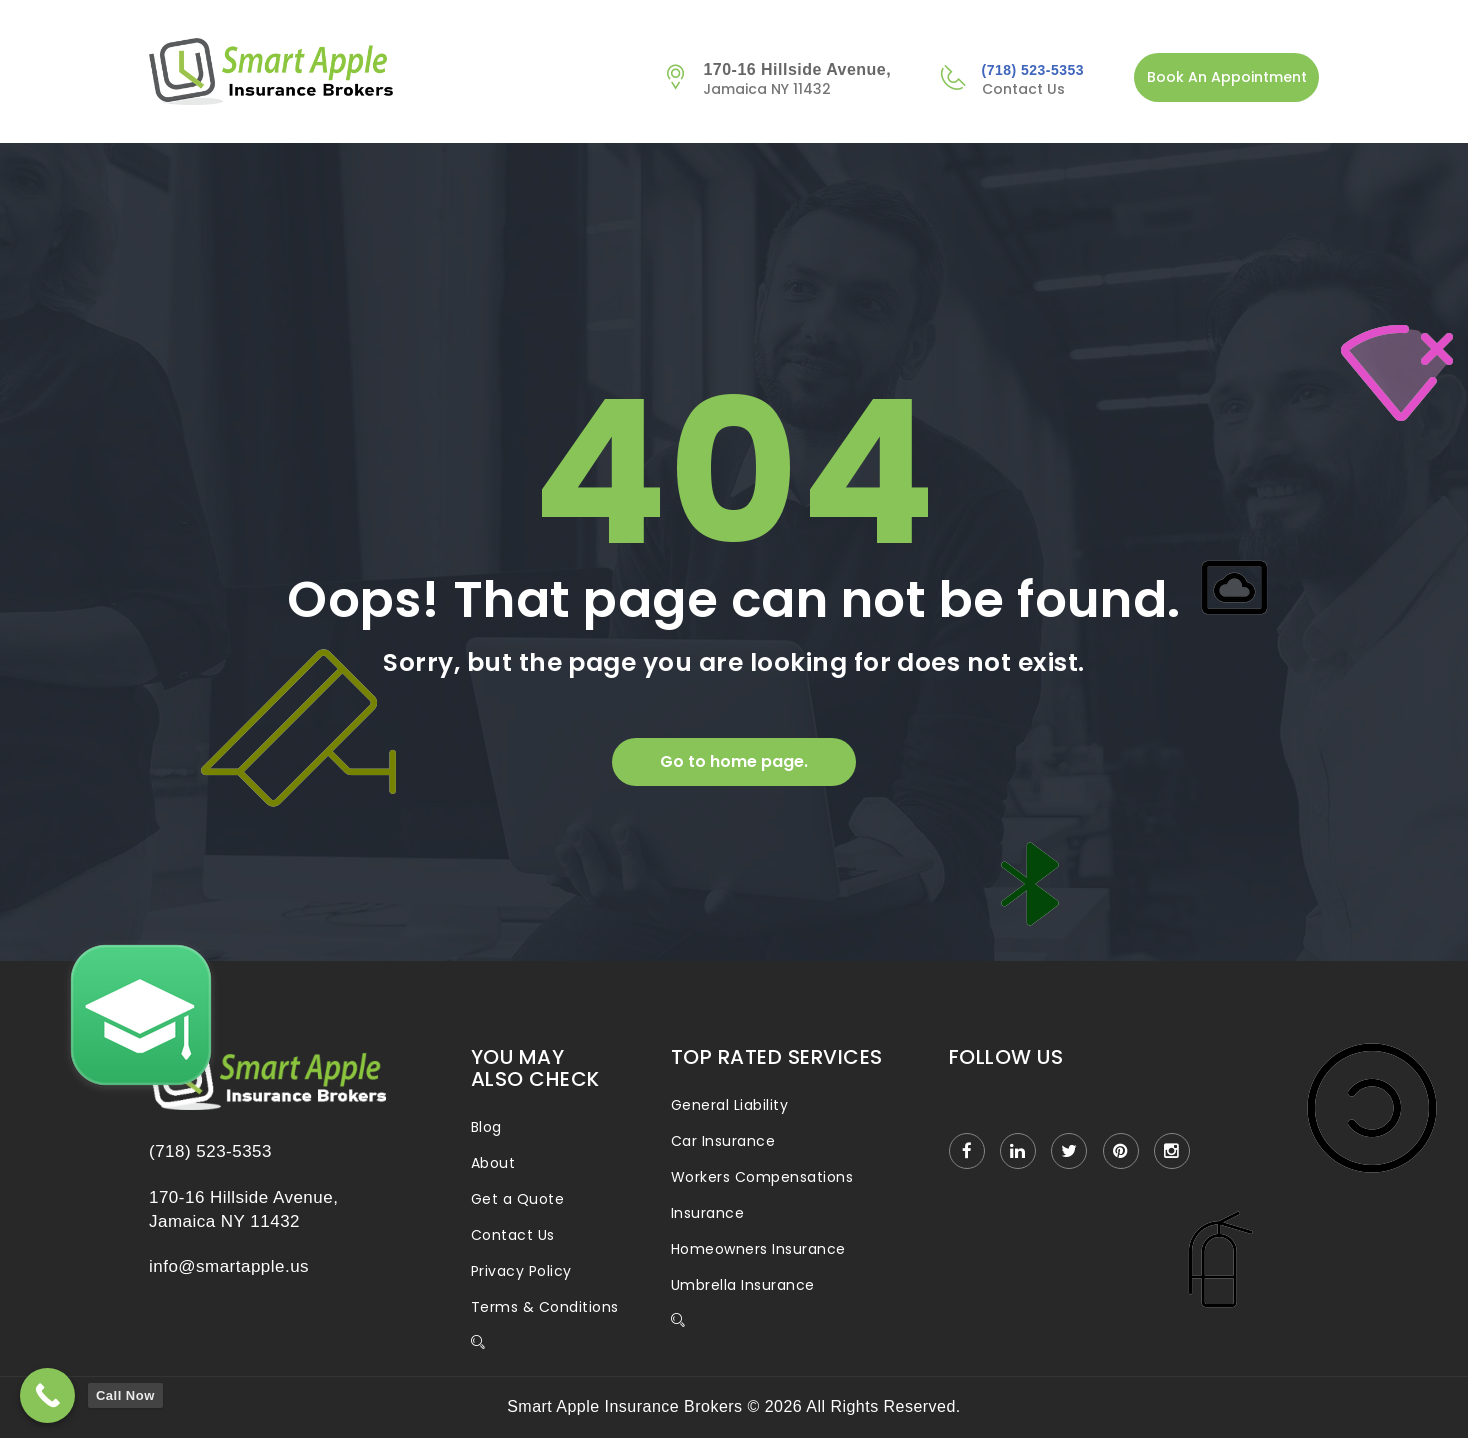 The width and height of the screenshot is (1468, 1438). Describe the element at coordinates (141, 1015) in the screenshot. I see `open education or learning apps` at that location.